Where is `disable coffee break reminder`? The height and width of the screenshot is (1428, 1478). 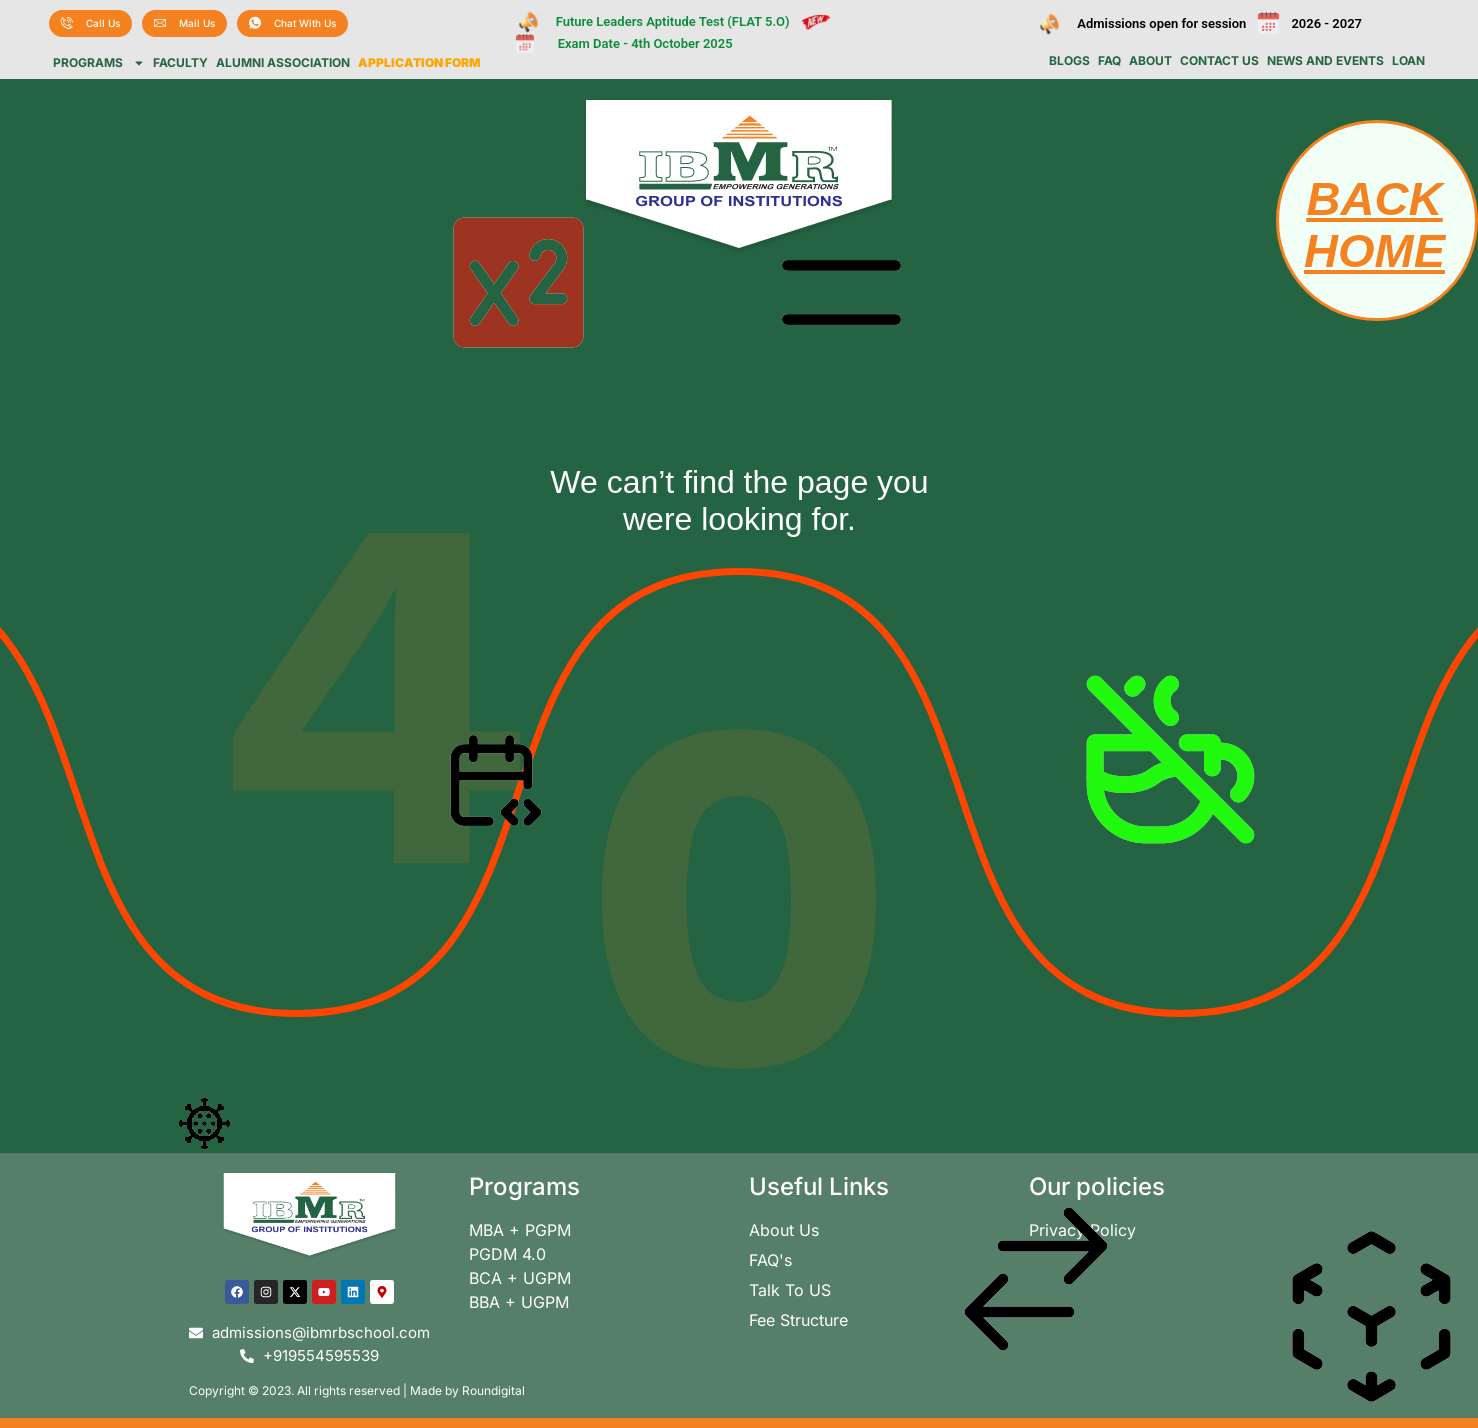
disable coffee break reminder is located at coordinates (1170, 759).